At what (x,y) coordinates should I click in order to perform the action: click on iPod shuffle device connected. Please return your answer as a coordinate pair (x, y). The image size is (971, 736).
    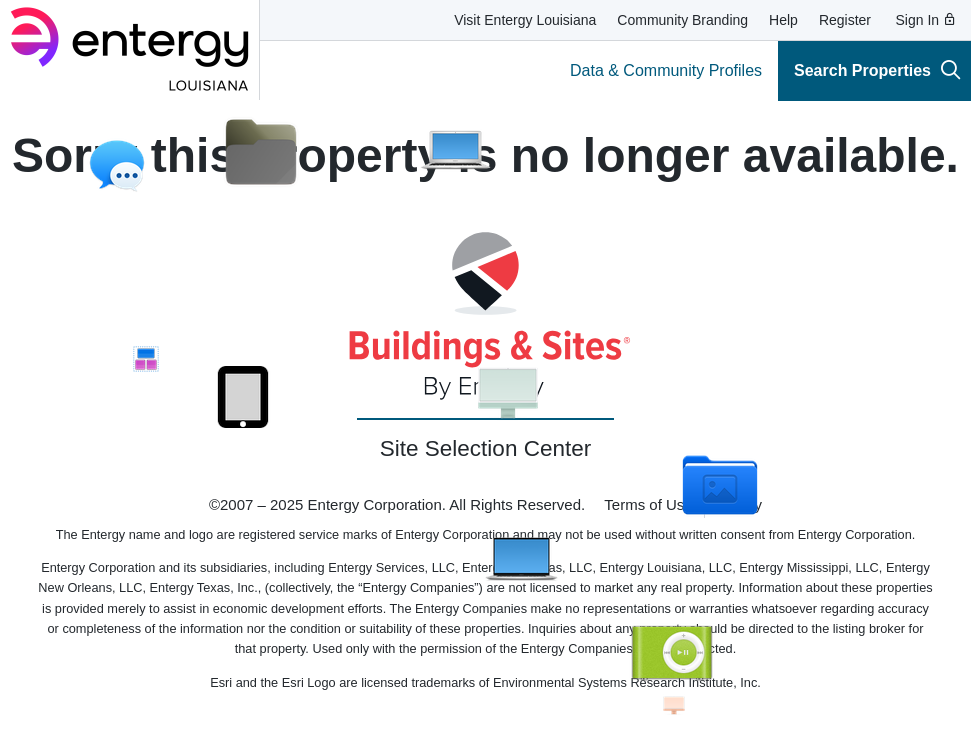
    Looking at the image, I should click on (672, 638).